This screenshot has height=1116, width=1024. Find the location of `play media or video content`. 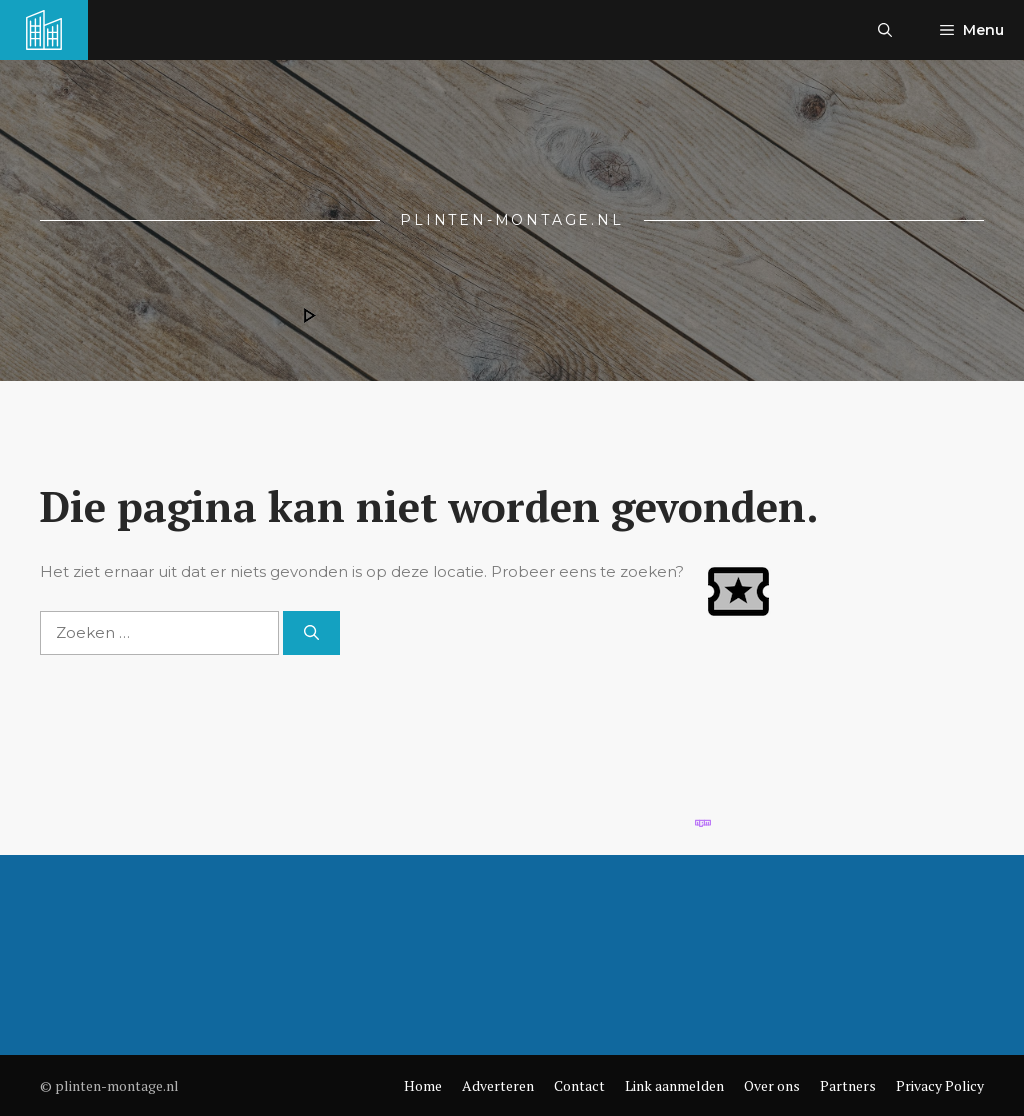

play media or video content is located at coordinates (308, 315).